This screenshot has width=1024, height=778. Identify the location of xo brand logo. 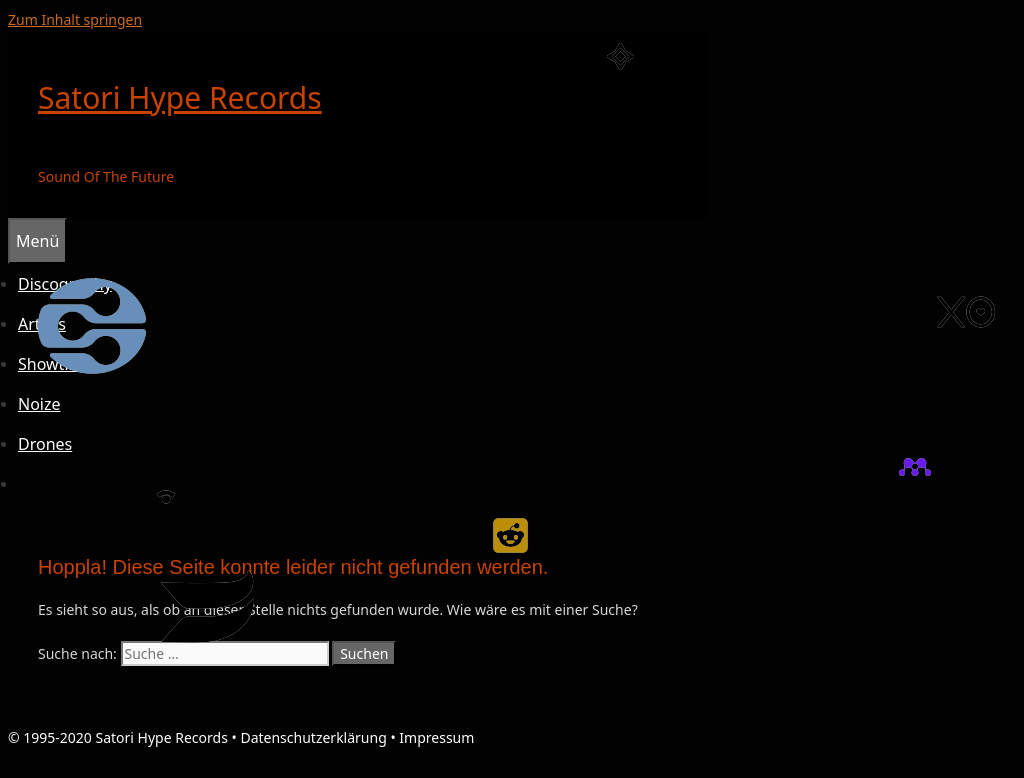
(966, 312).